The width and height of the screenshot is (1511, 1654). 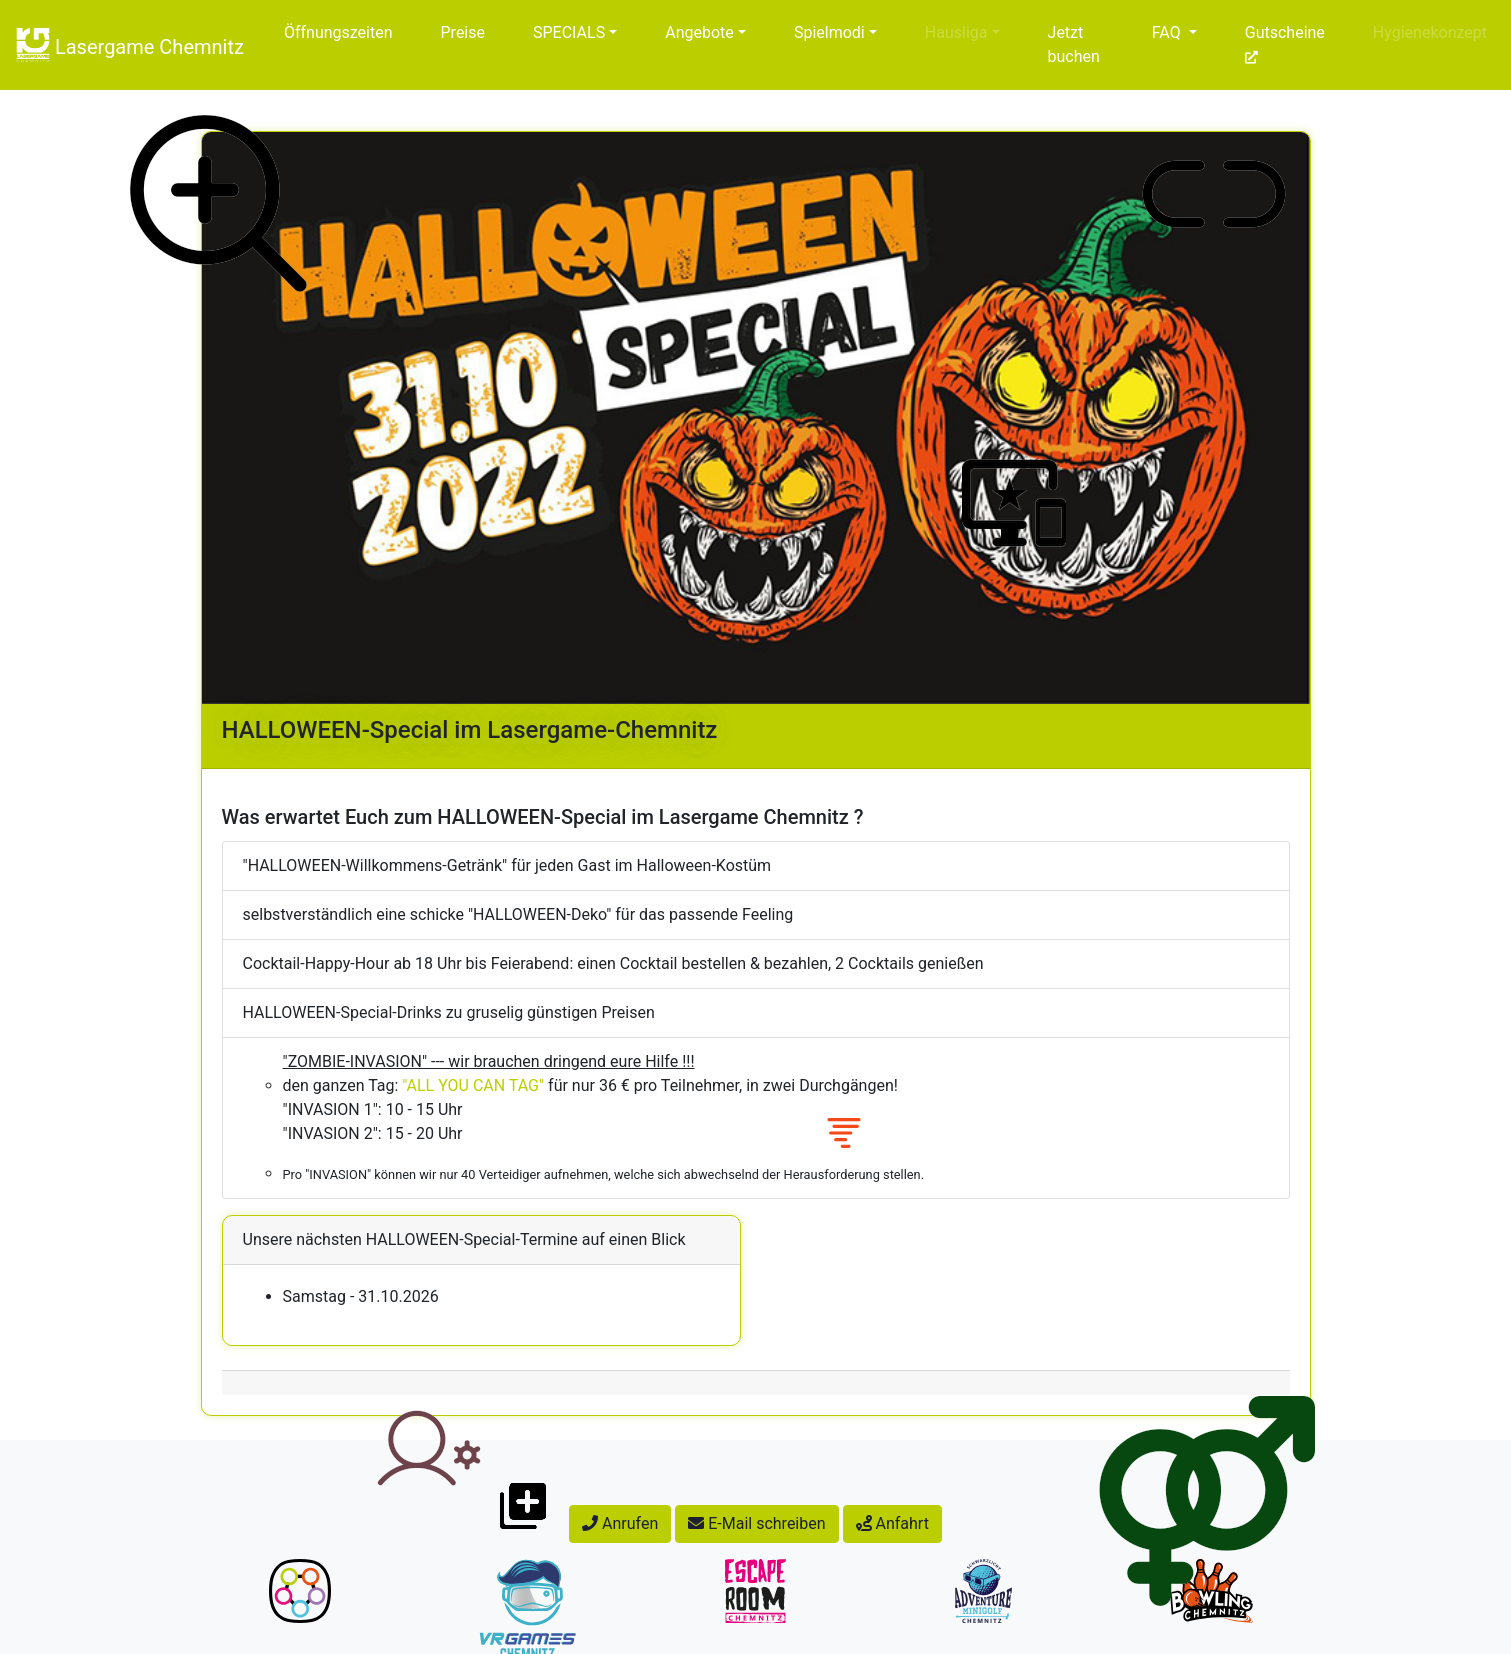 What do you see at coordinates (1204, 1506) in the screenshot?
I see `indicates gender or sex selection options` at bounding box center [1204, 1506].